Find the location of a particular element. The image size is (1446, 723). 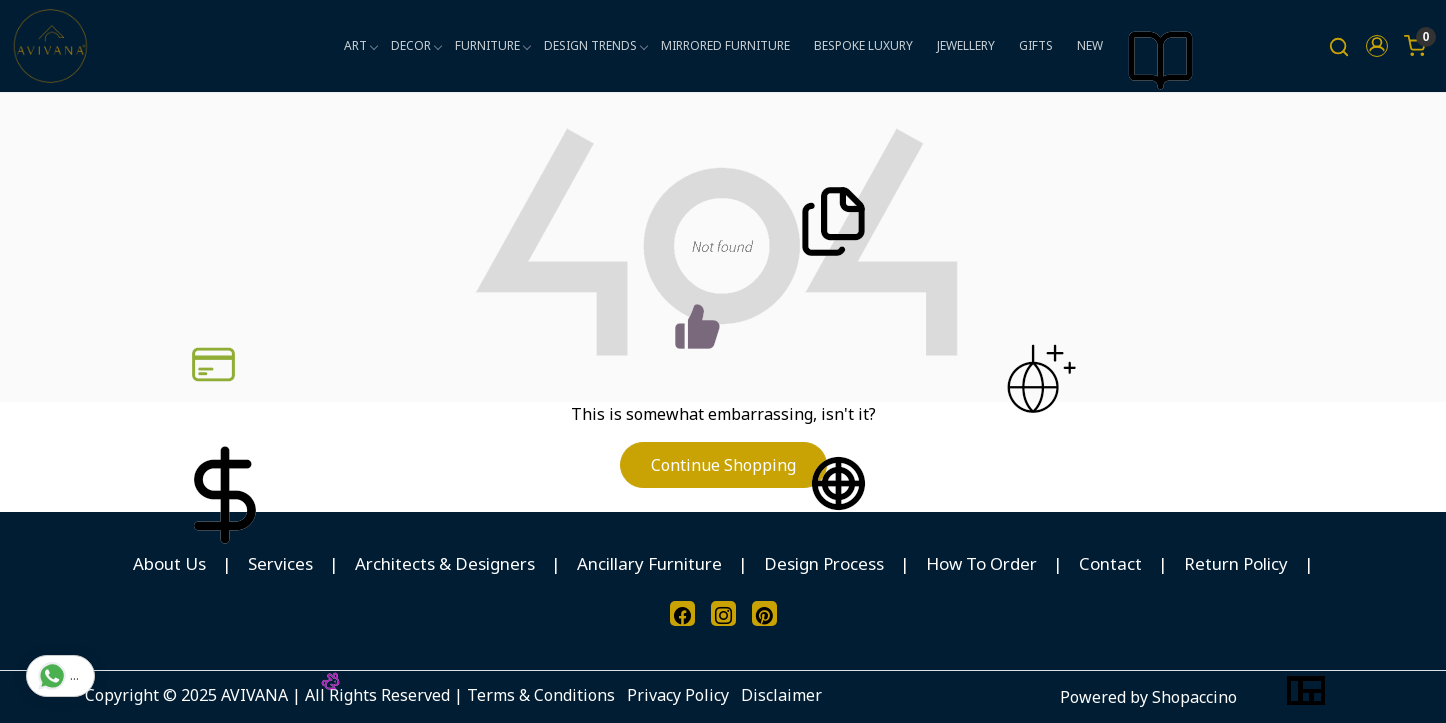

like or upvote content is located at coordinates (697, 326).